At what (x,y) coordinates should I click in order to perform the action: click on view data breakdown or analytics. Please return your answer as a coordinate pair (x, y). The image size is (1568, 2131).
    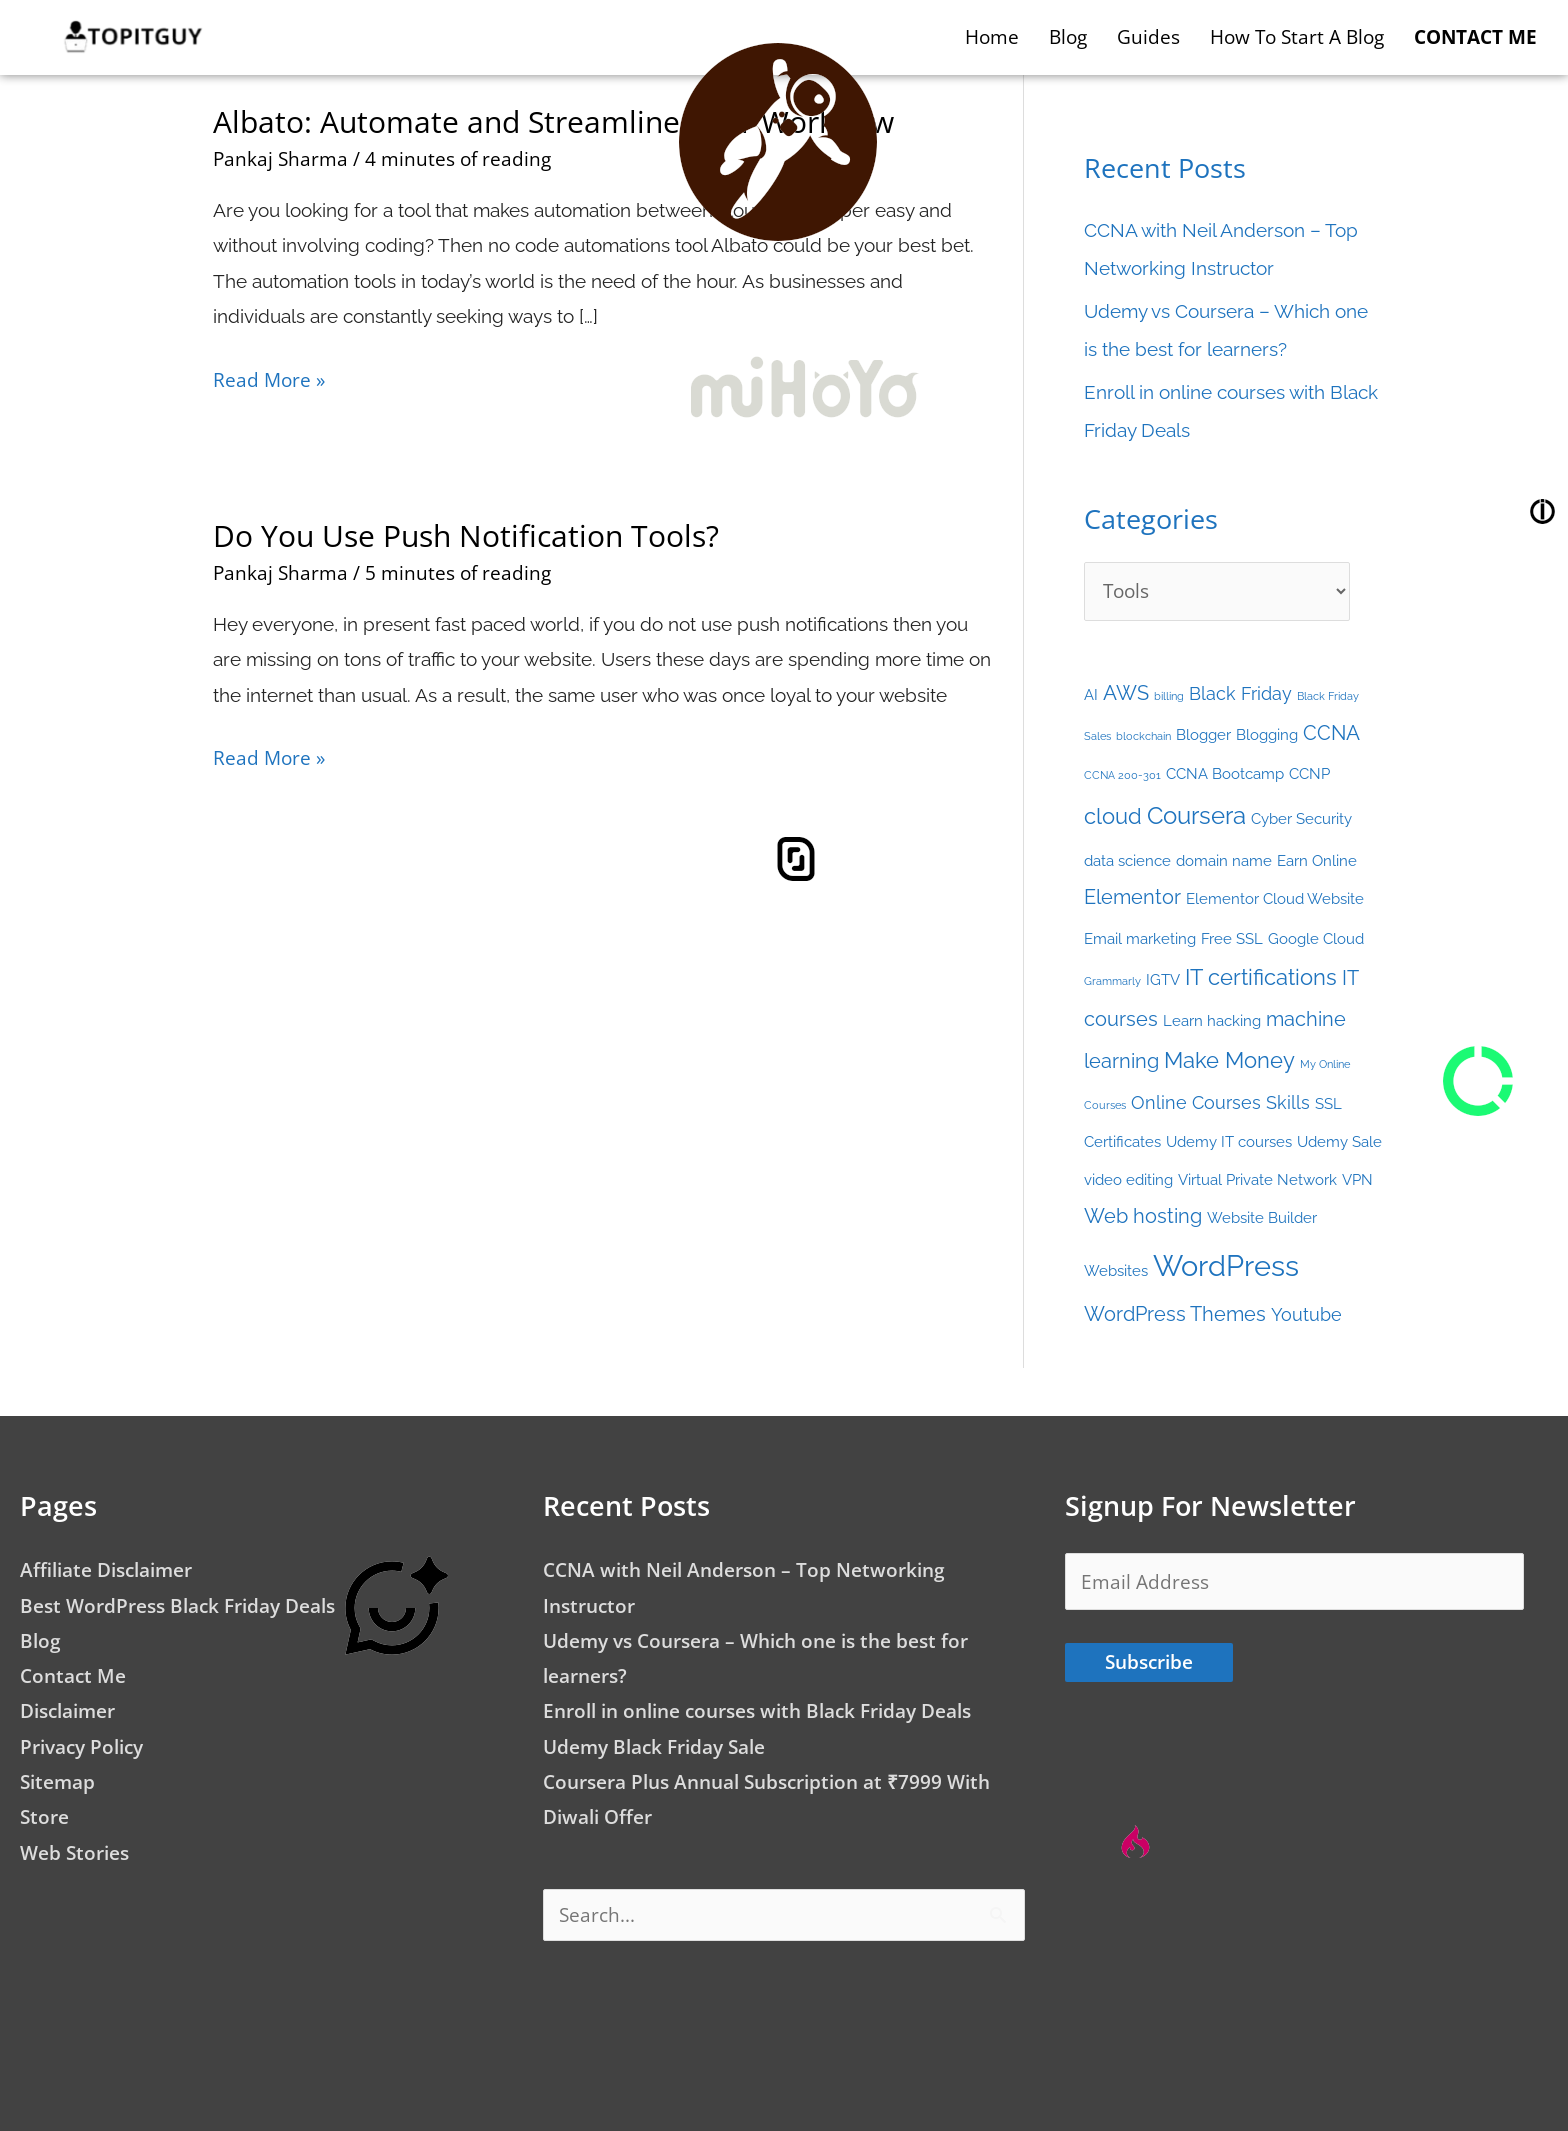
    Looking at the image, I should click on (1478, 1081).